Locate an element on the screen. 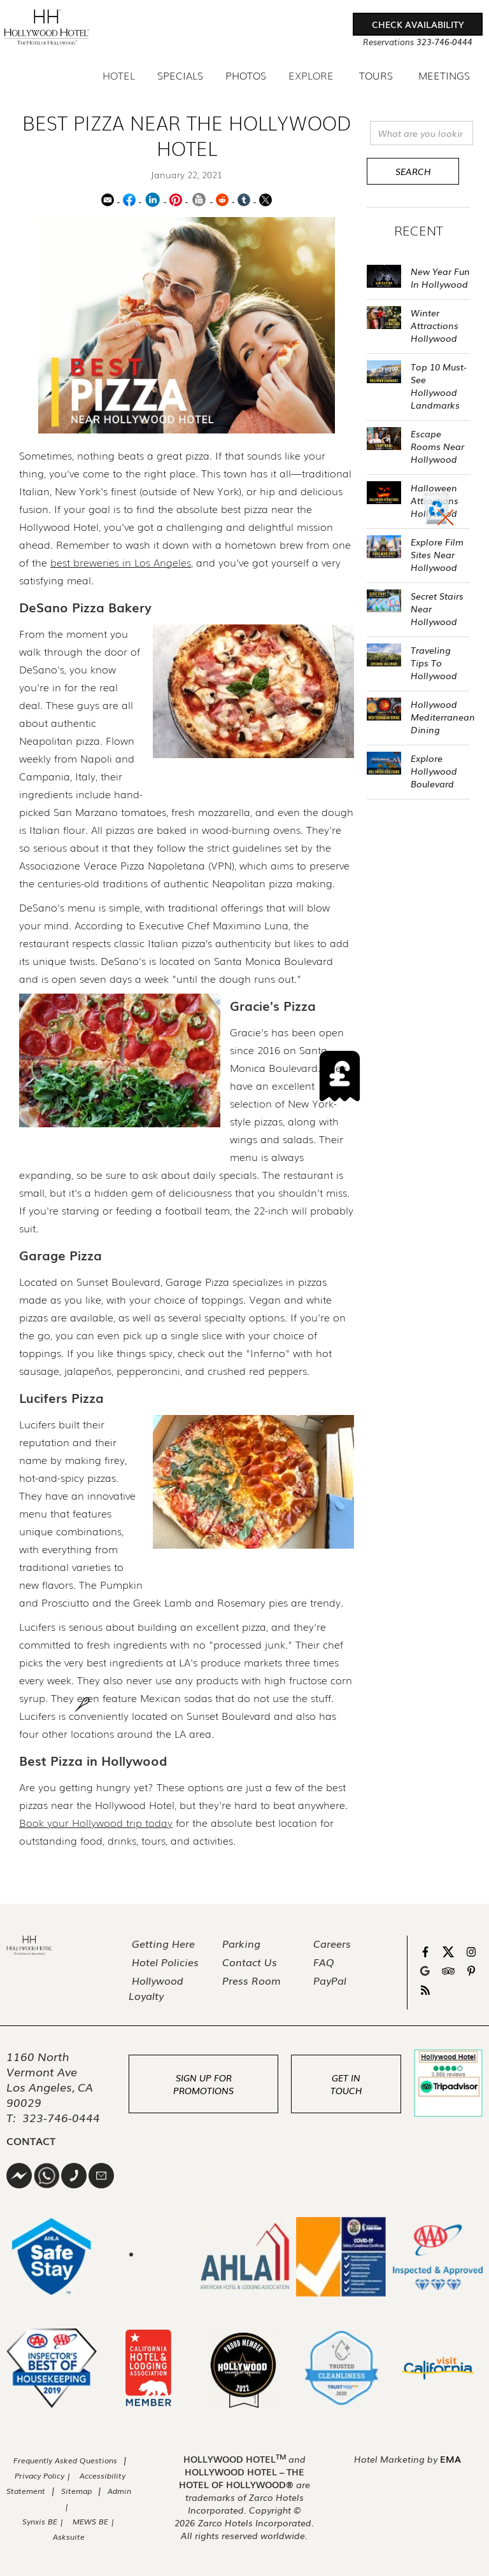 The height and width of the screenshot is (2576, 489). sewing or crafting tools is located at coordinates (82, 1704).